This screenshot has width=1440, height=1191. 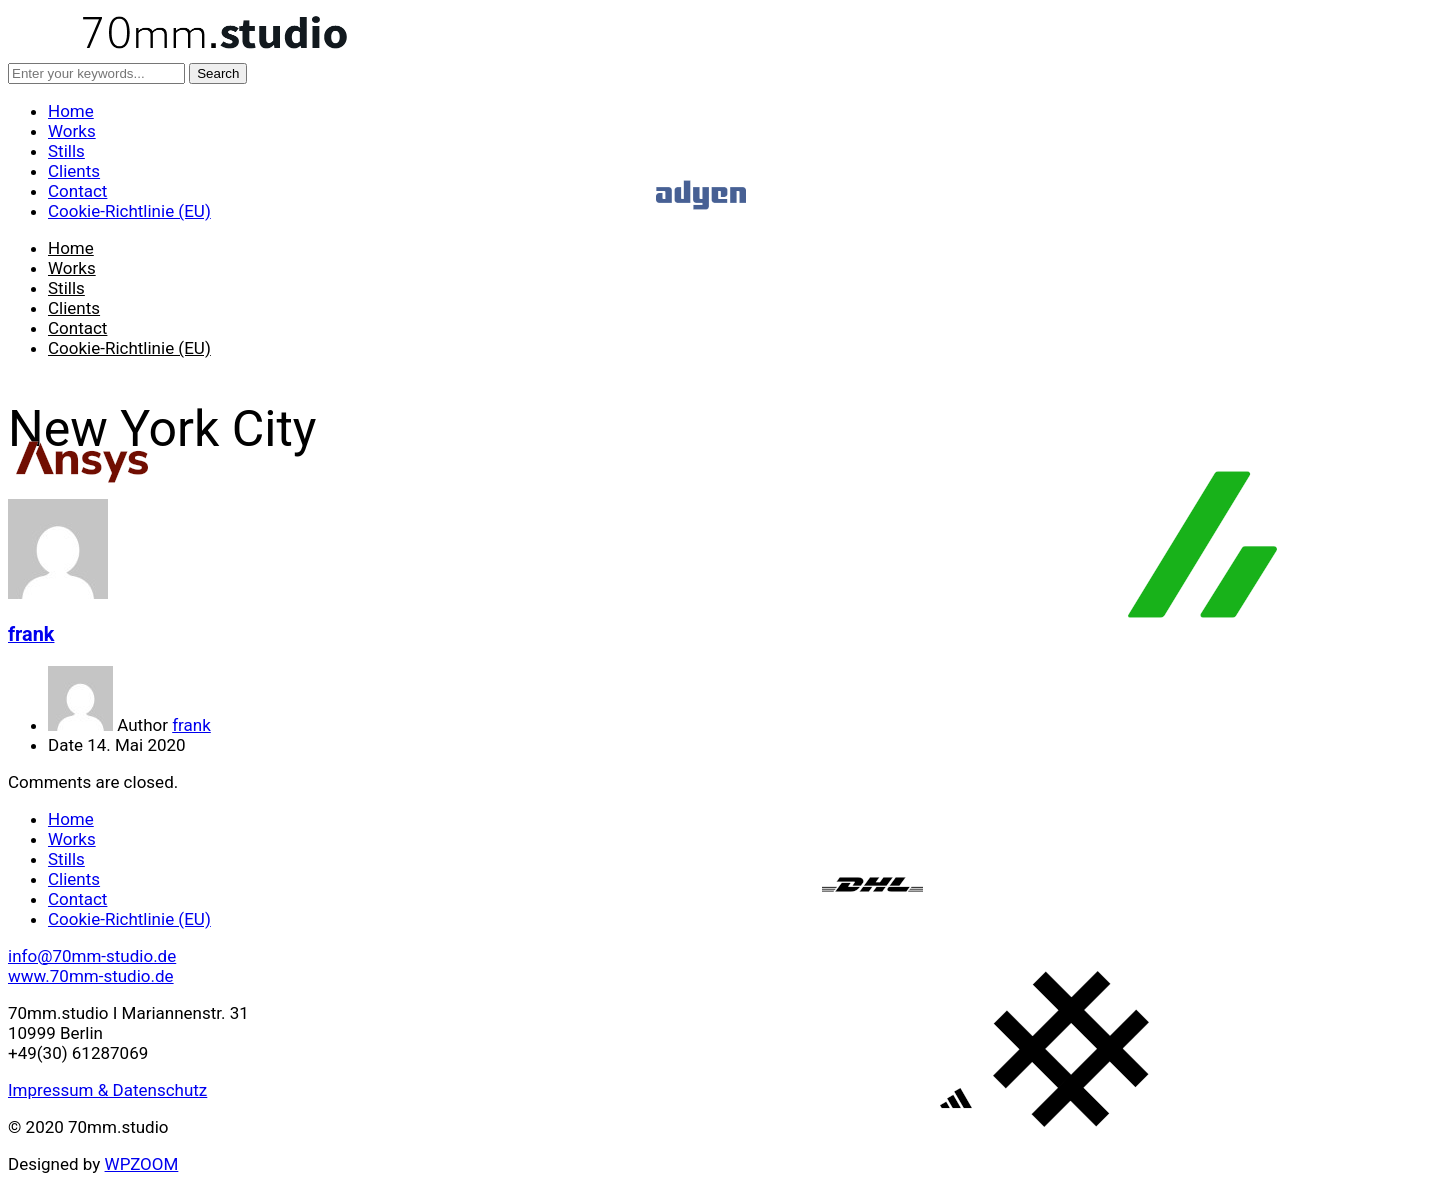 I want to click on adyen payment platform logo, so click(x=701, y=195).